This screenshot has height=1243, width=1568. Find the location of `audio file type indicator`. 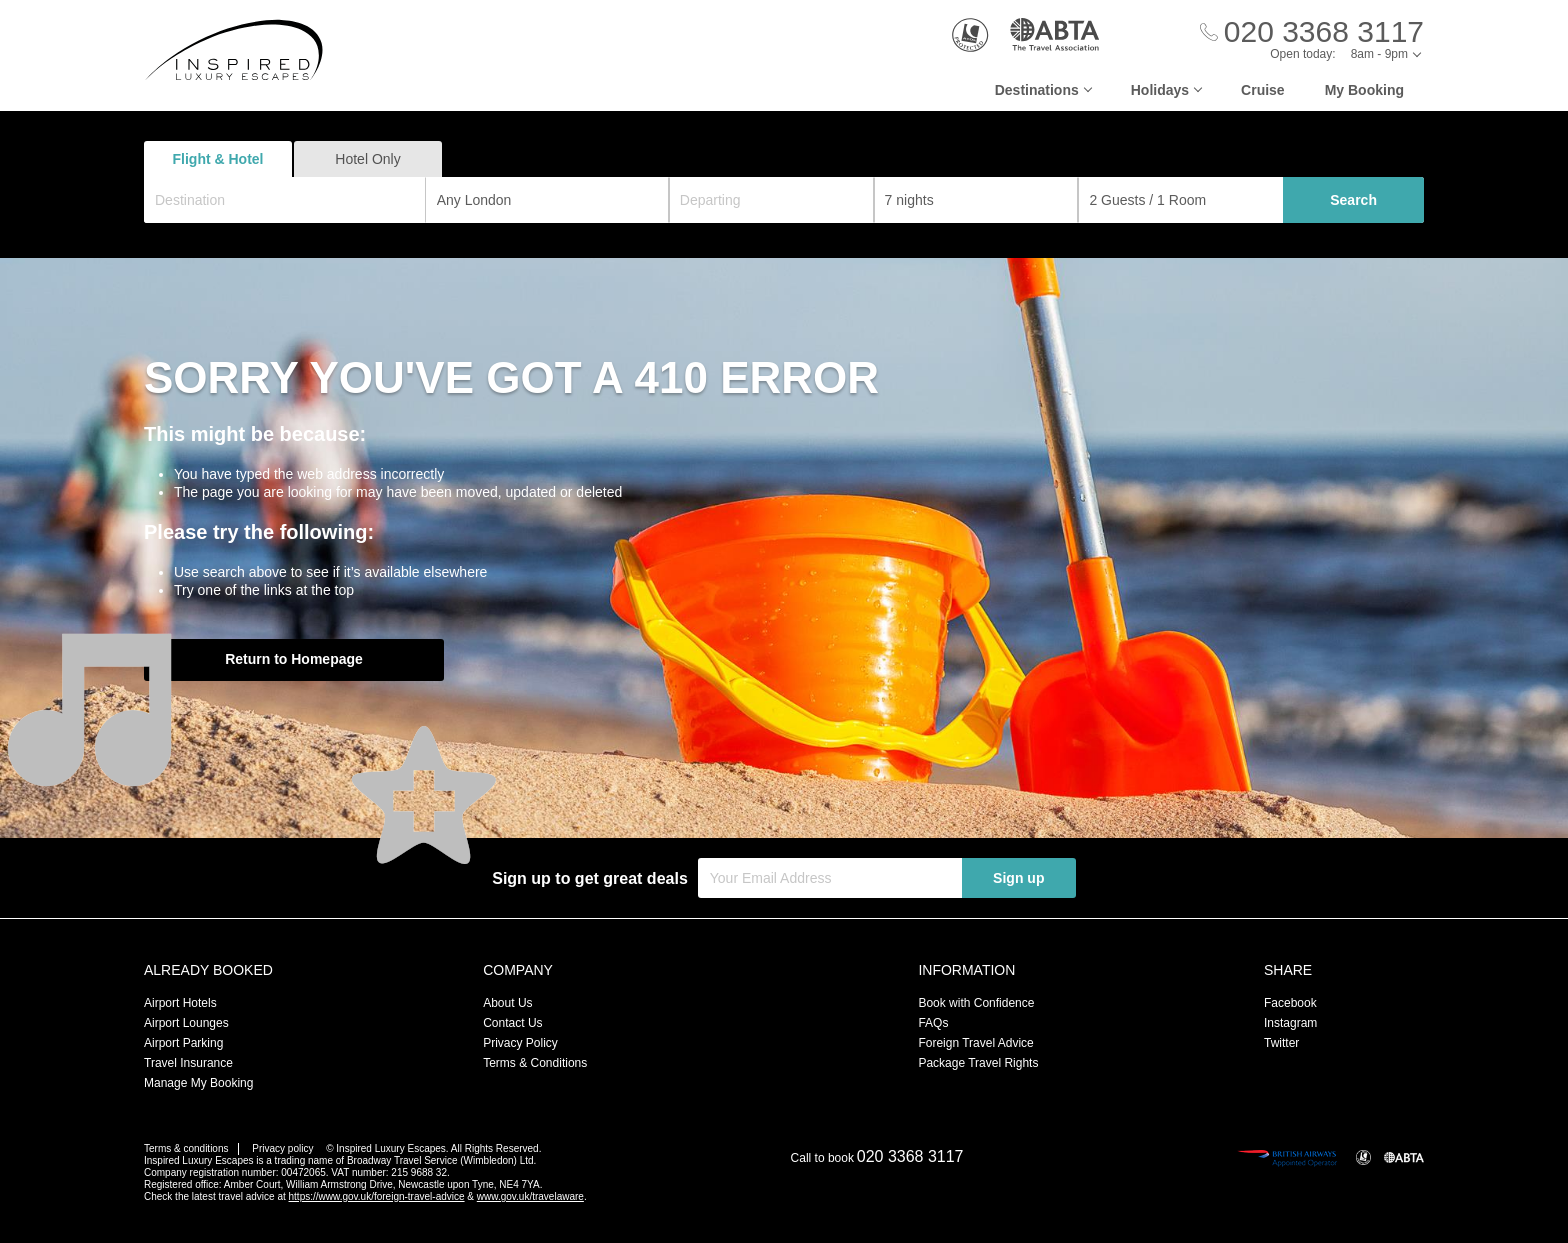

audio file type indicator is located at coordinates (95, 710).